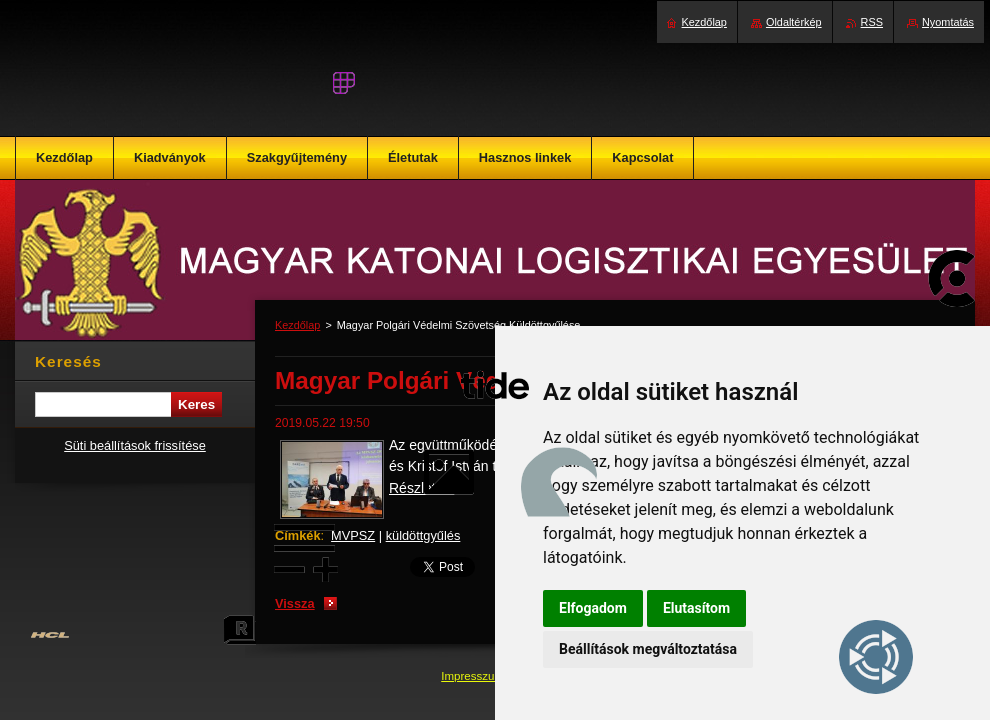 This screenshot has width=990, height=720. What do you see at coordinates (449, 472) in the screenshot?
I see `view image or photo` at bounding box center [449, 472].